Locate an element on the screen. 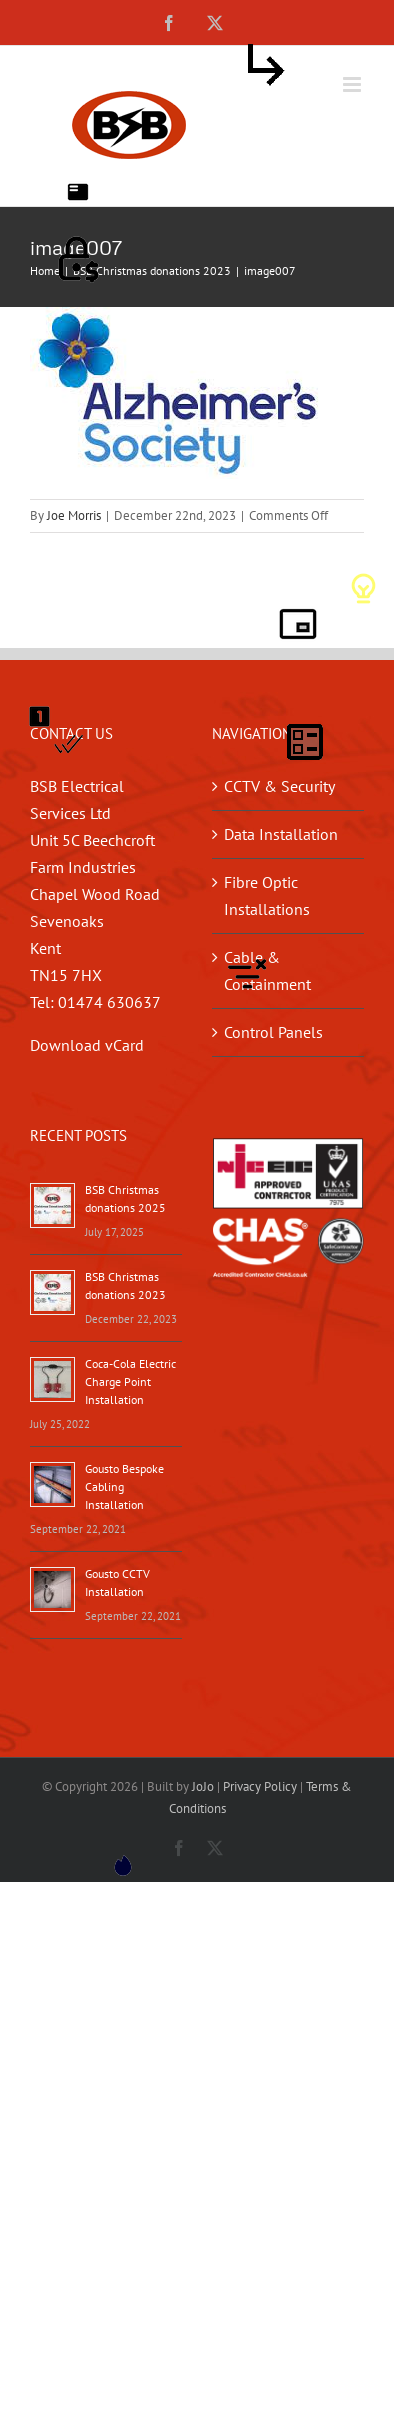 This screenshot has width=394, height=2433. navigate to a subdirectory or nested folder is located at coordinates (267, 63).